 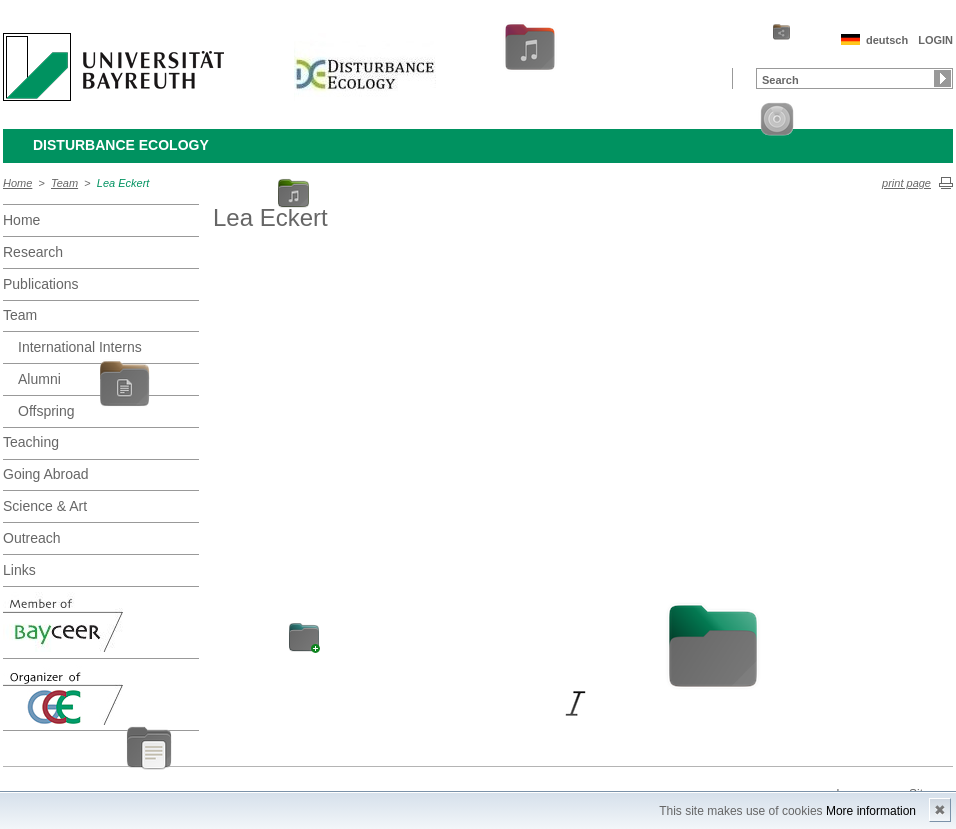 I want to click on apply italic formatting to selected text, so click(x=575, y=703).